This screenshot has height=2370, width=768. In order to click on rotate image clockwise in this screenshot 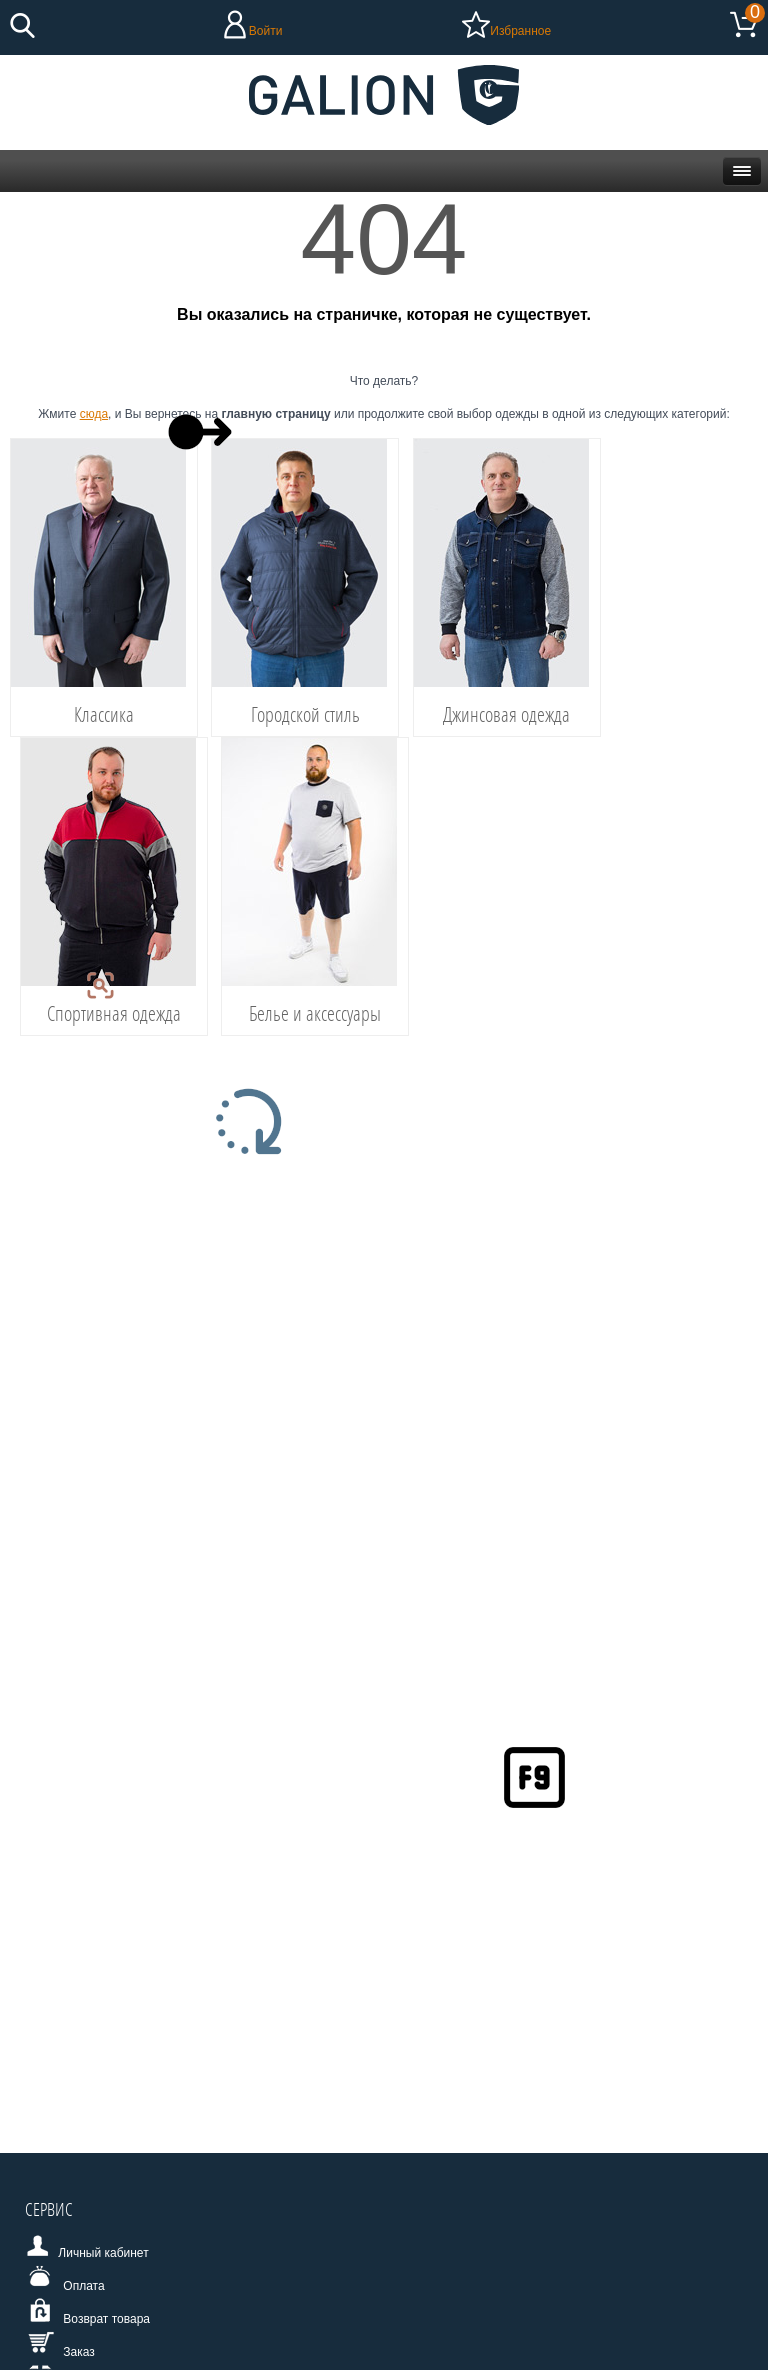, I will do `click(248, 1121)`.